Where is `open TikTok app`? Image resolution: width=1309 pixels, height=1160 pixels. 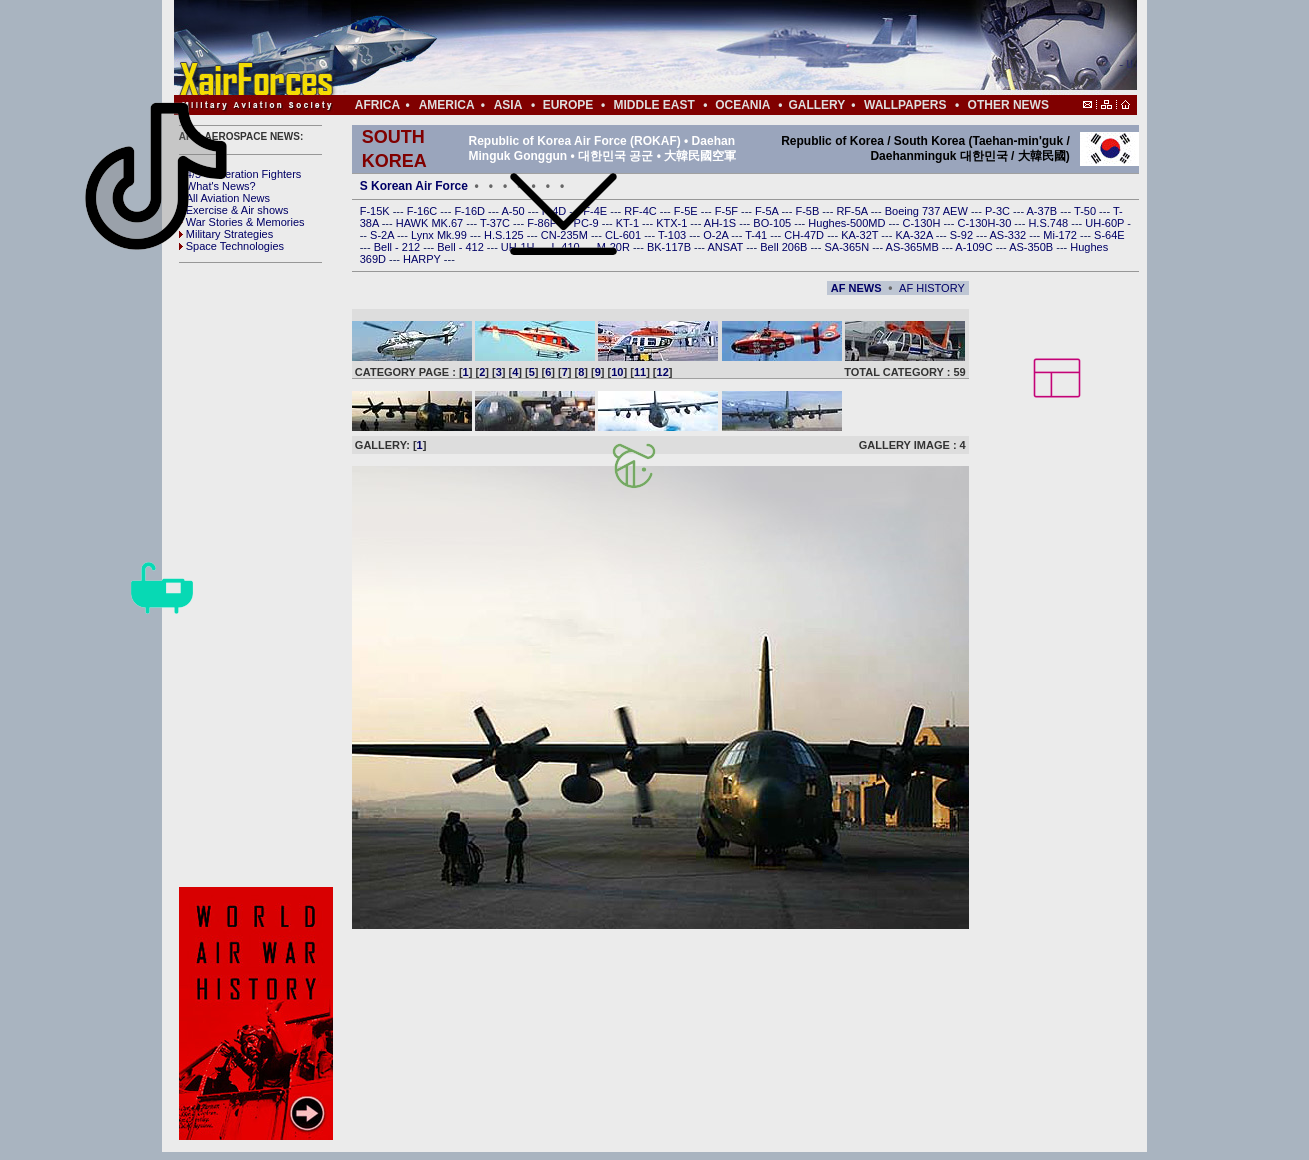 open TikTok app is located at coordinates (156, 179).